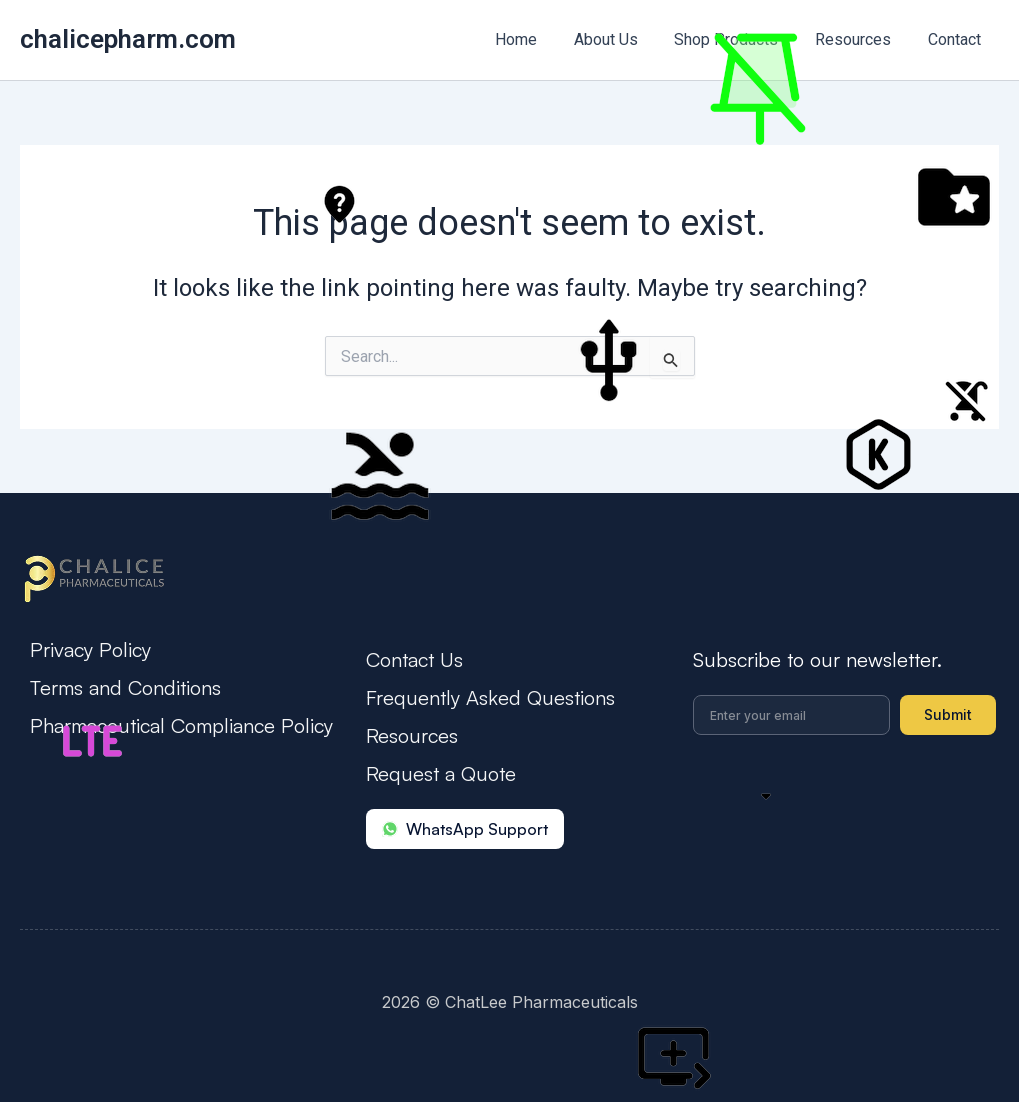 The image size is (1019, 1102). What do you see at coordinates (609, 361) in the screenshot?
I see `connect a USB device` at bounding box center [609, 361].